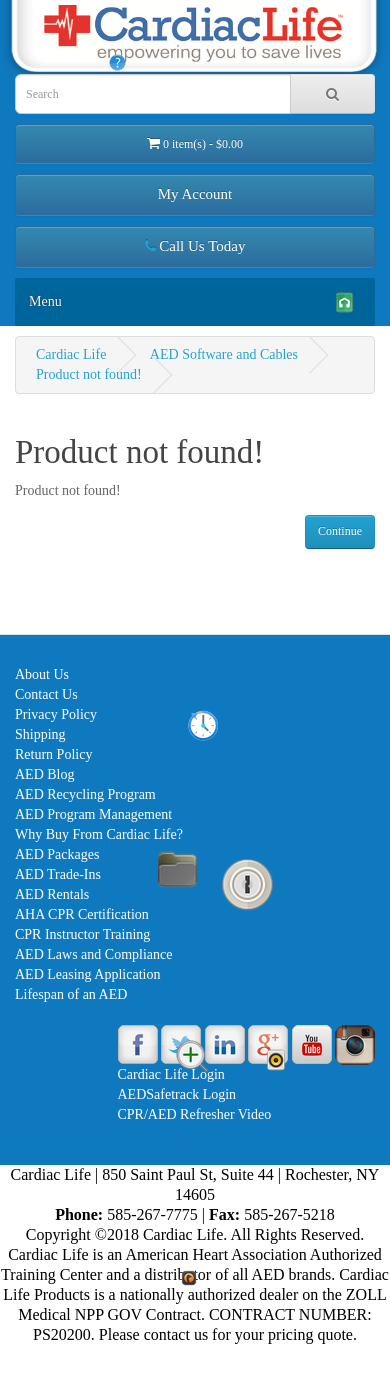 The height and width of the screenshot is (1392, 390). I want to click on open the reservations app, so click(203, 725).